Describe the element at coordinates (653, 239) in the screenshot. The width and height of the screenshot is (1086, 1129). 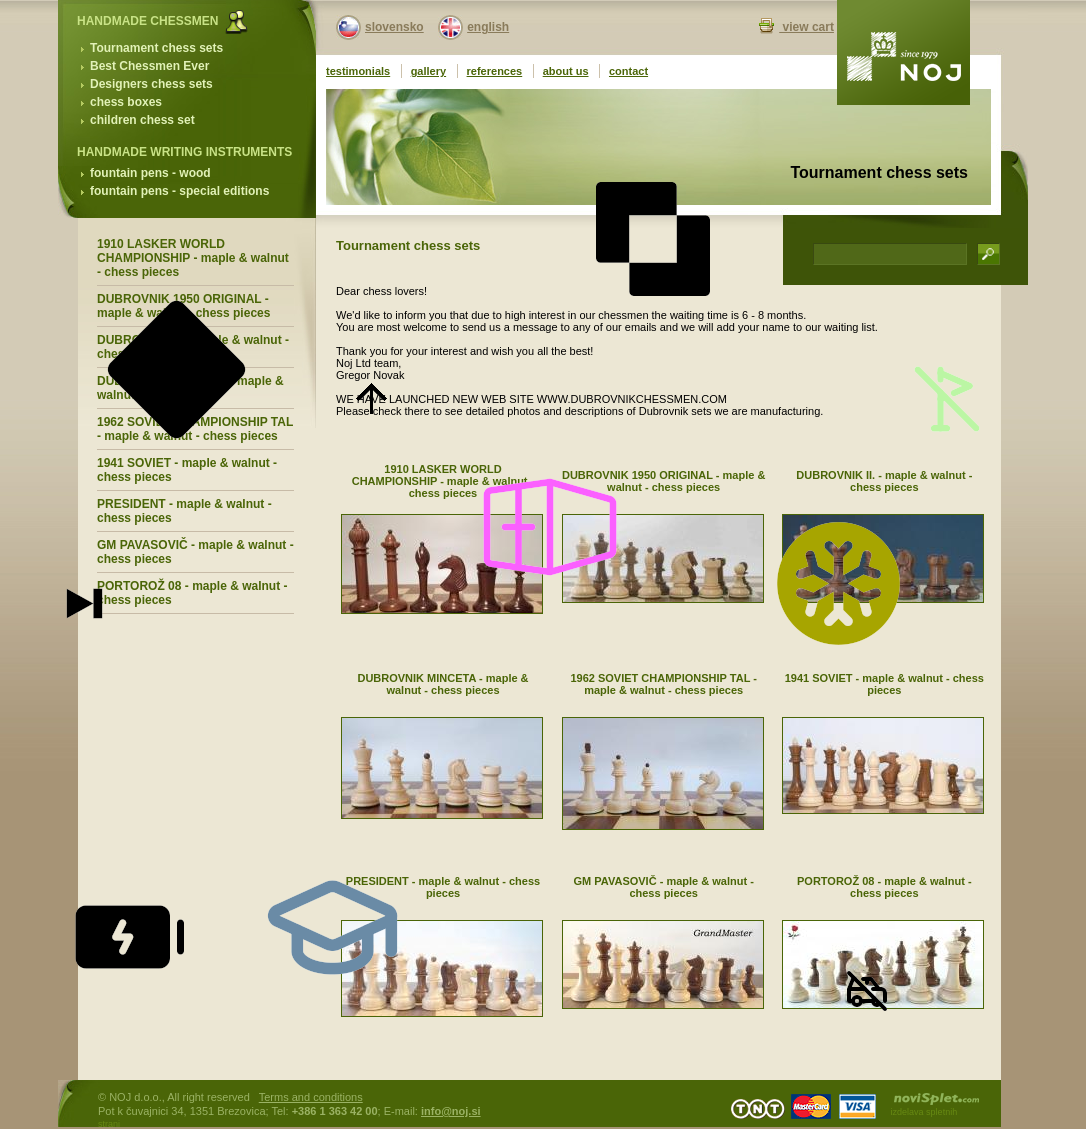
I see `exclude overlapping areas in a selection` at that location.